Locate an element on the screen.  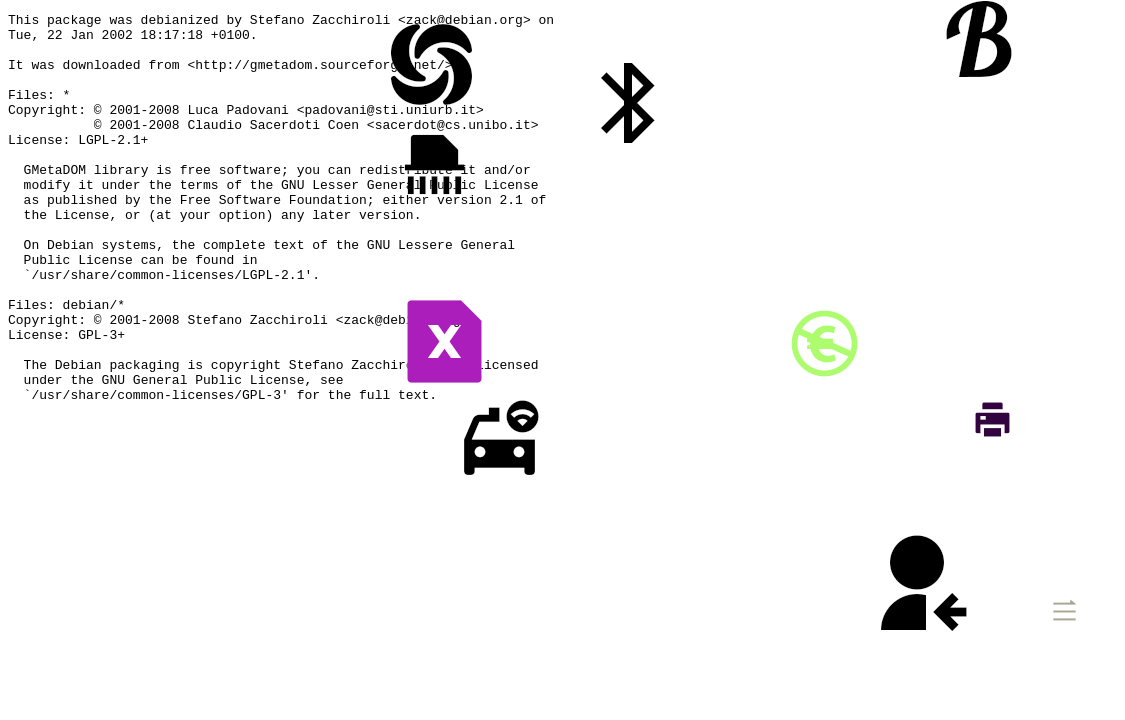
buefy framework logo is located at coordinates (979, 39).